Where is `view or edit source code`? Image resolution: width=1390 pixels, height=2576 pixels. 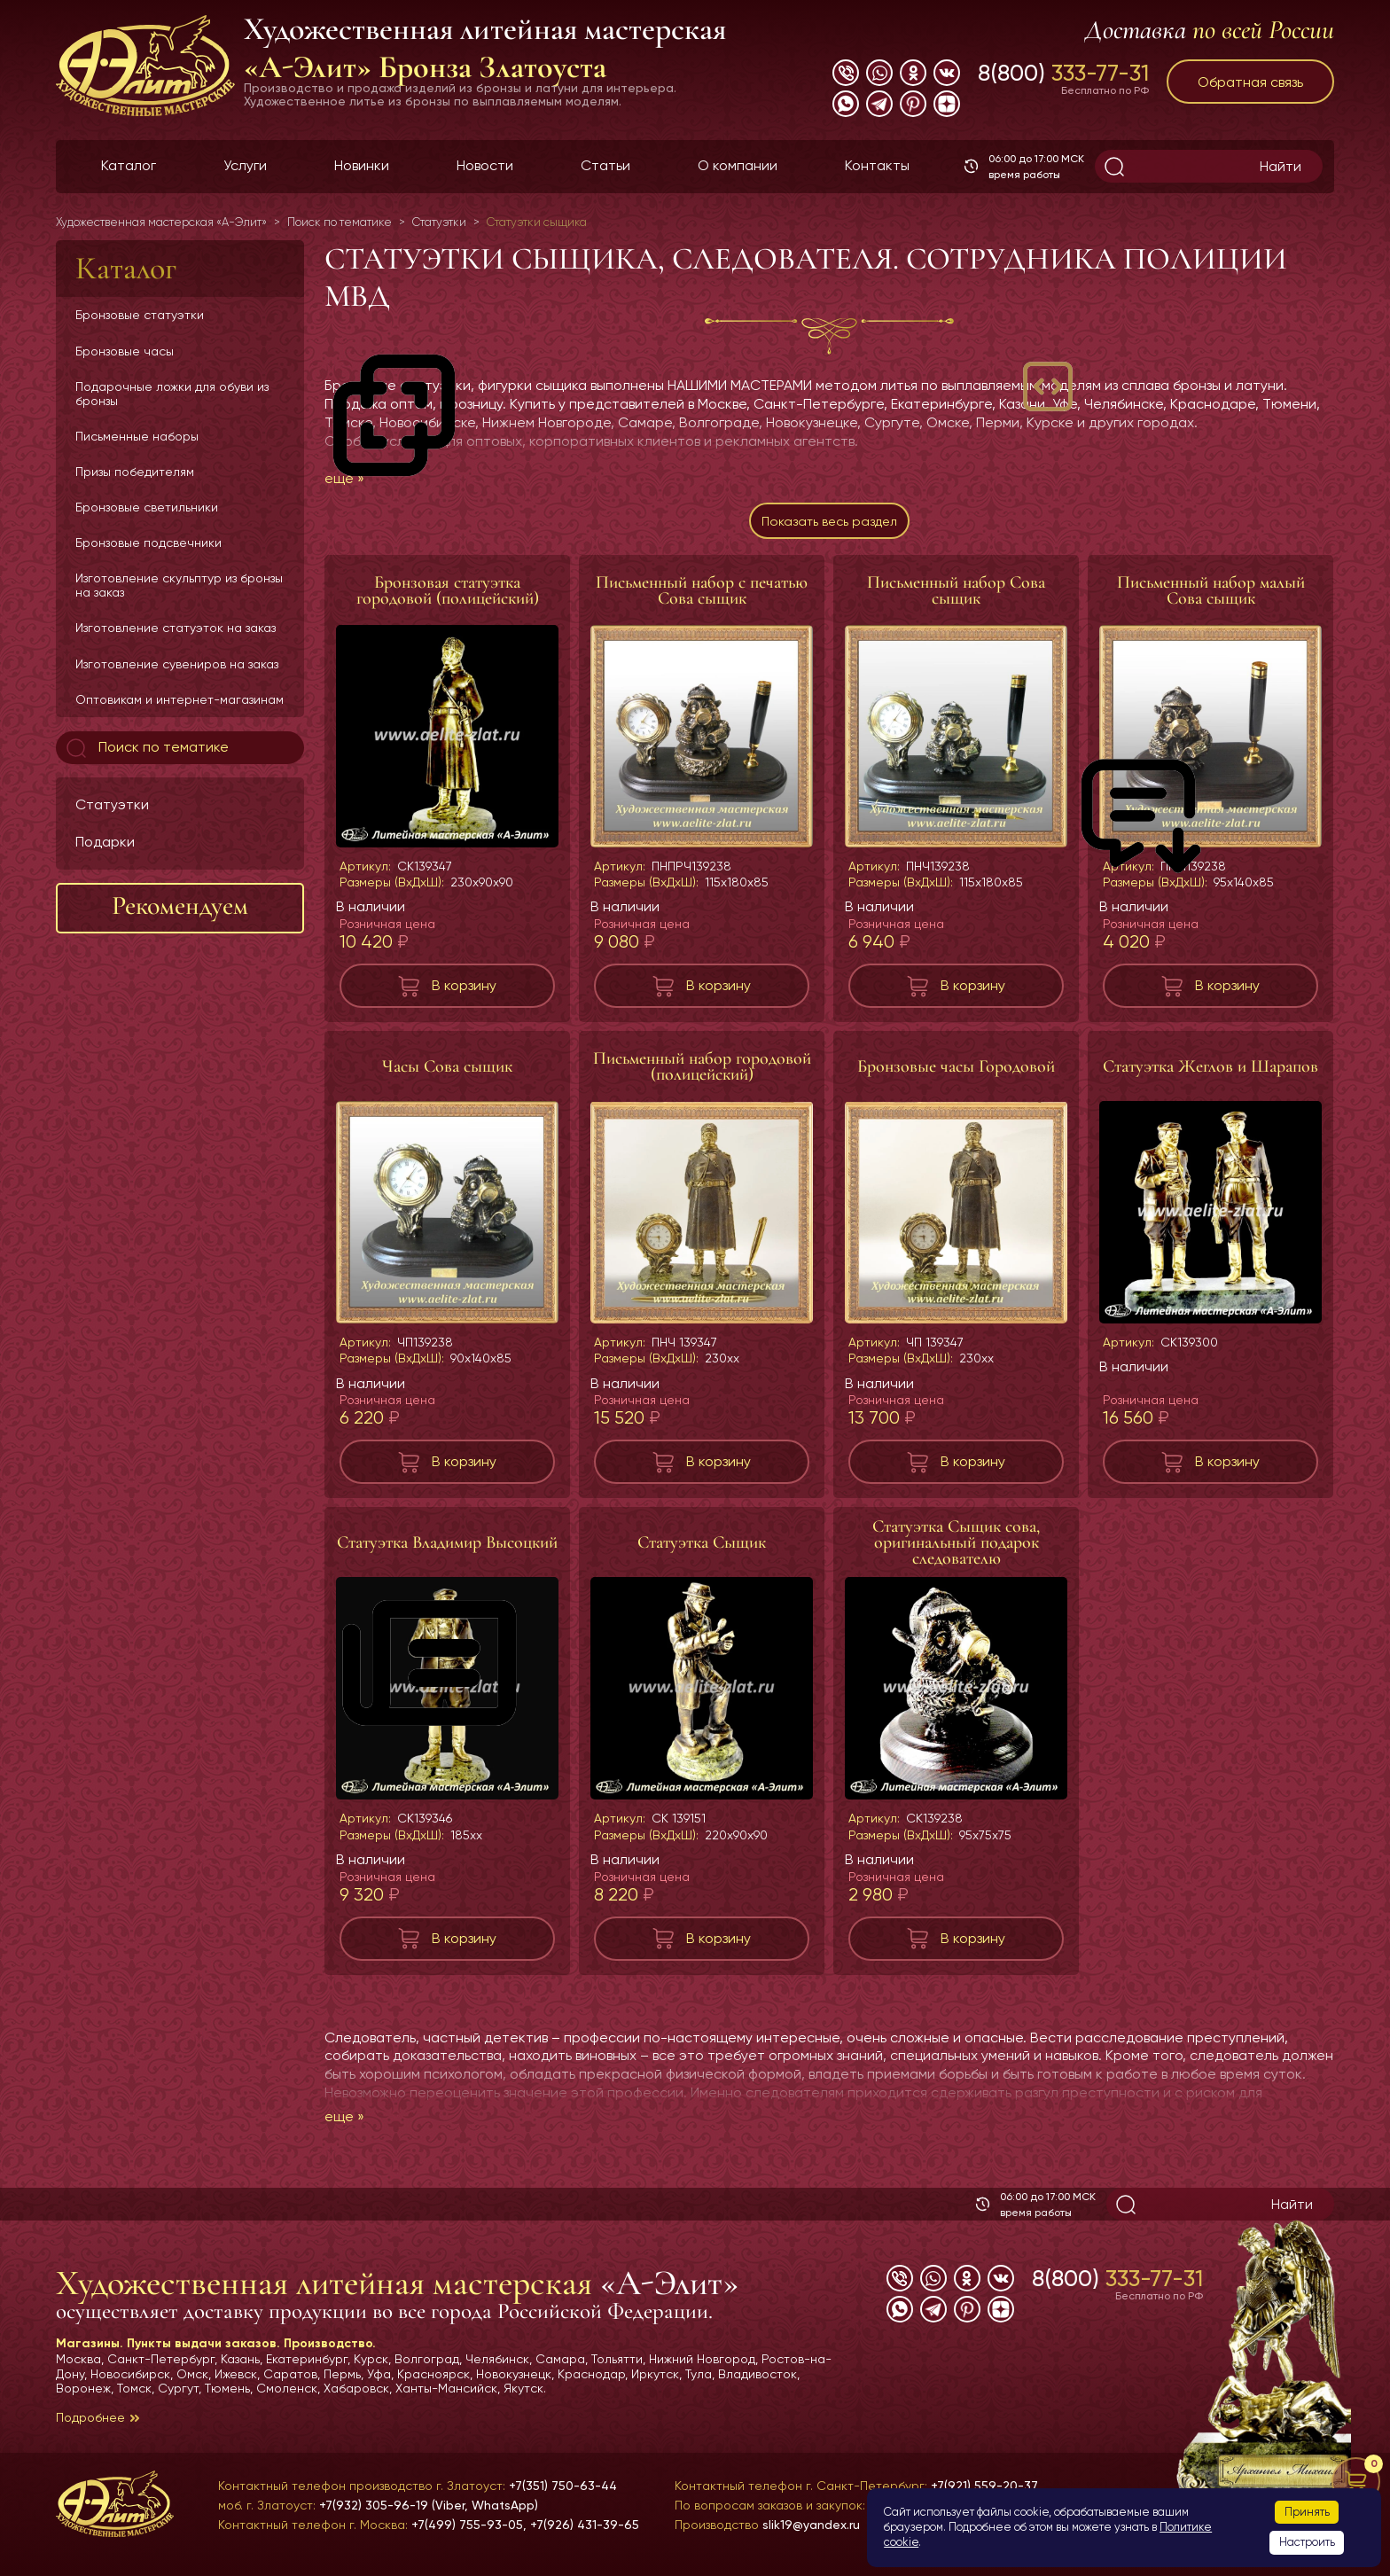 view or edit source code is located at coordinates (1048, 386).